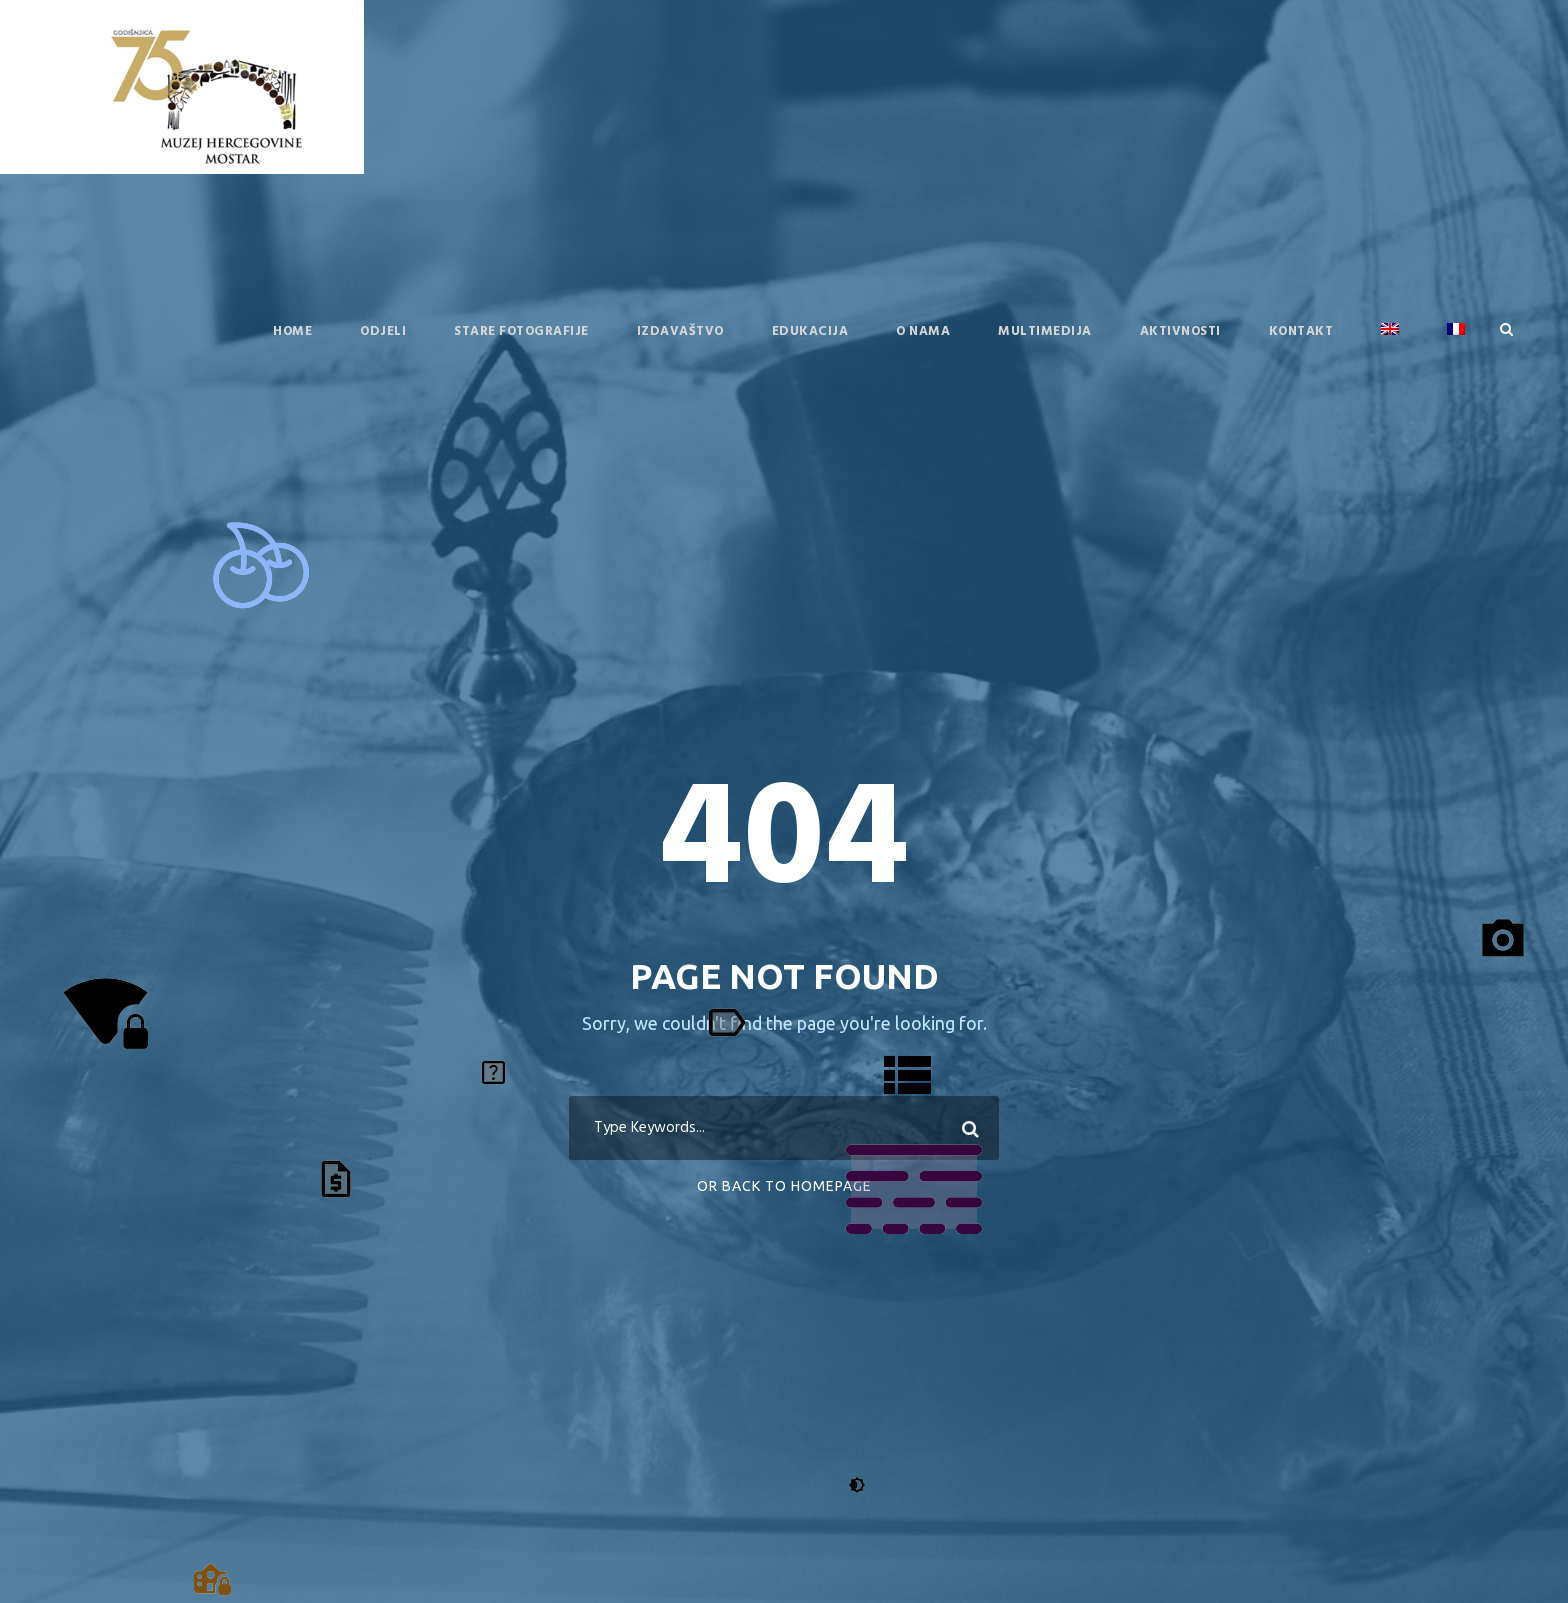  I want to click on indicates a locked or secured school facility, so click(212, 1578).